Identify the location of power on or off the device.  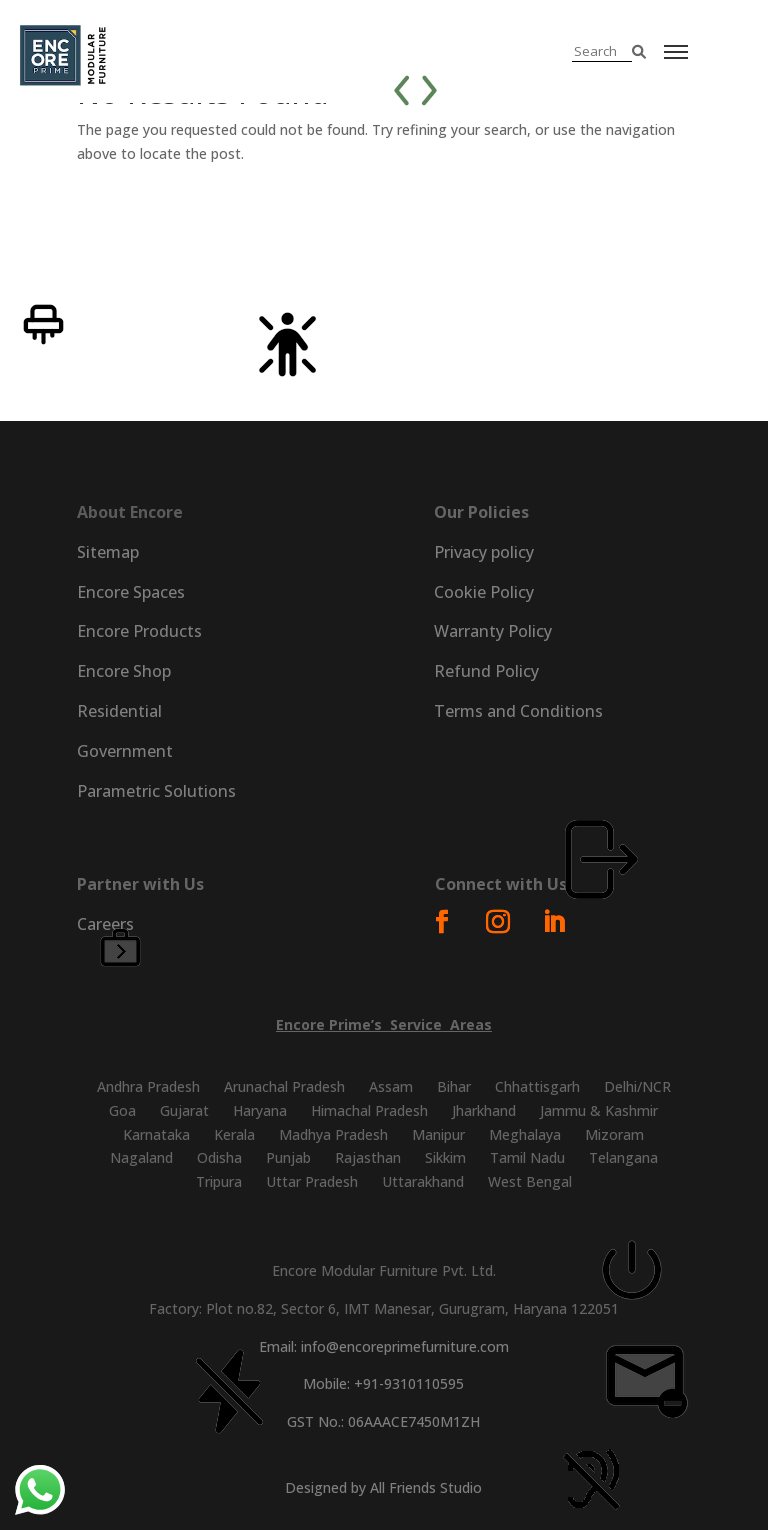
(632, 1270).